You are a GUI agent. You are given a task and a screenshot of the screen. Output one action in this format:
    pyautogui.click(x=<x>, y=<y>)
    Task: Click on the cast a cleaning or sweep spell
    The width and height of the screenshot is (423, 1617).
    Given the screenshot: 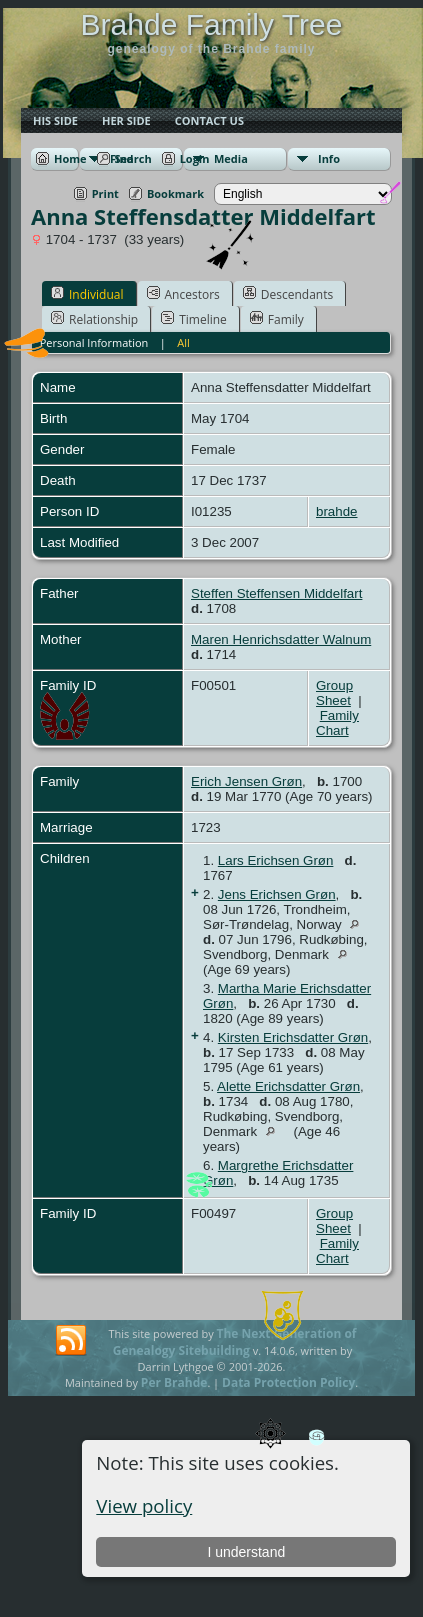 What is the action you would take?
    pyautogui.click(x=230, y=245)
    